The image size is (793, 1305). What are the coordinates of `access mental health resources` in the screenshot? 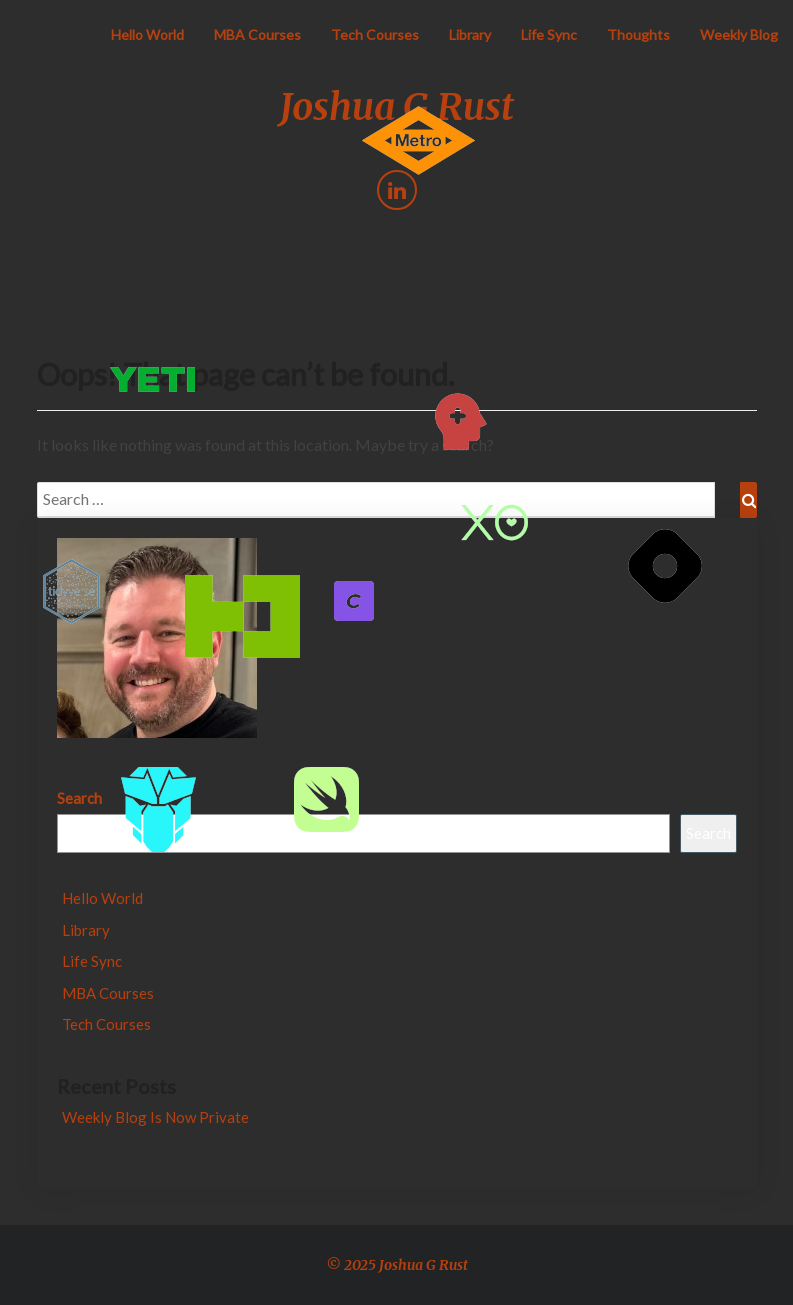 It's located at (460, 421).